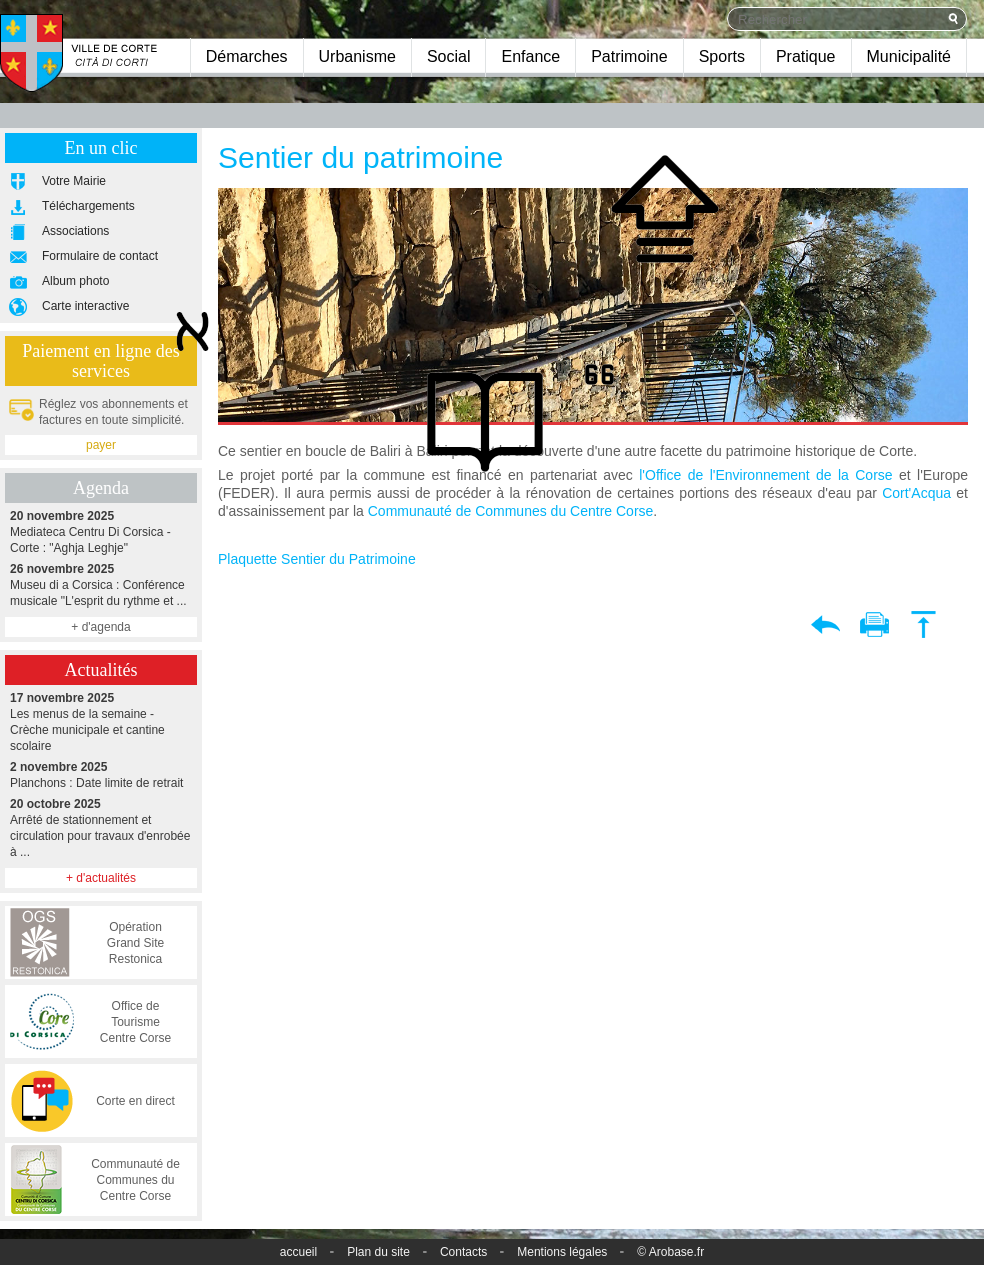  Describe the element at coordinates (665, 213) in the screenshot. I see `upload file or content` at that location.